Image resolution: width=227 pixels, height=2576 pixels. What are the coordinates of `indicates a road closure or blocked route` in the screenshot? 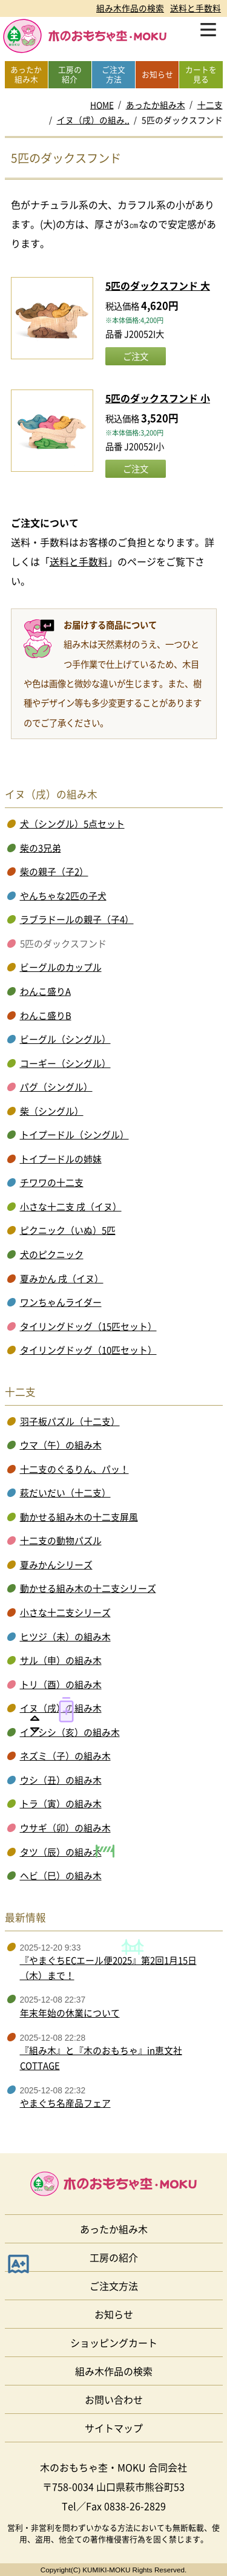 It's located at (105, 1851).